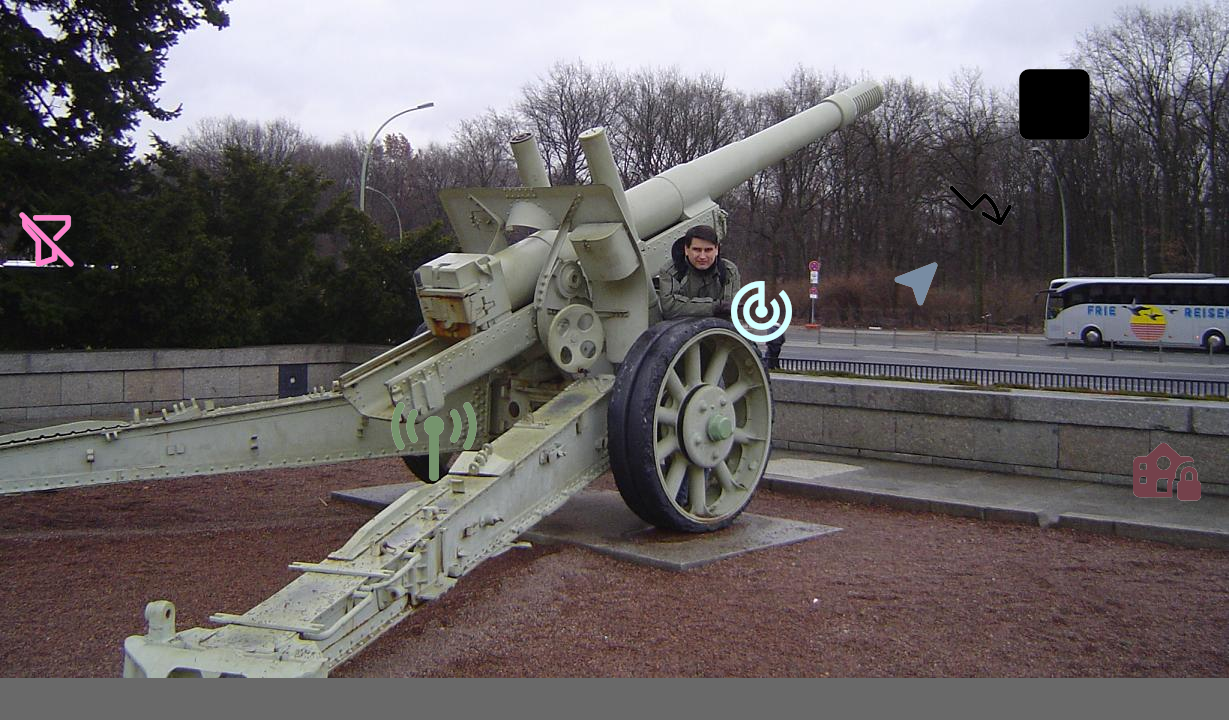 The width and height of the screenshot is (1229, 720). I want to click on indicates a locked or secured school facility, so click(1167, 470).